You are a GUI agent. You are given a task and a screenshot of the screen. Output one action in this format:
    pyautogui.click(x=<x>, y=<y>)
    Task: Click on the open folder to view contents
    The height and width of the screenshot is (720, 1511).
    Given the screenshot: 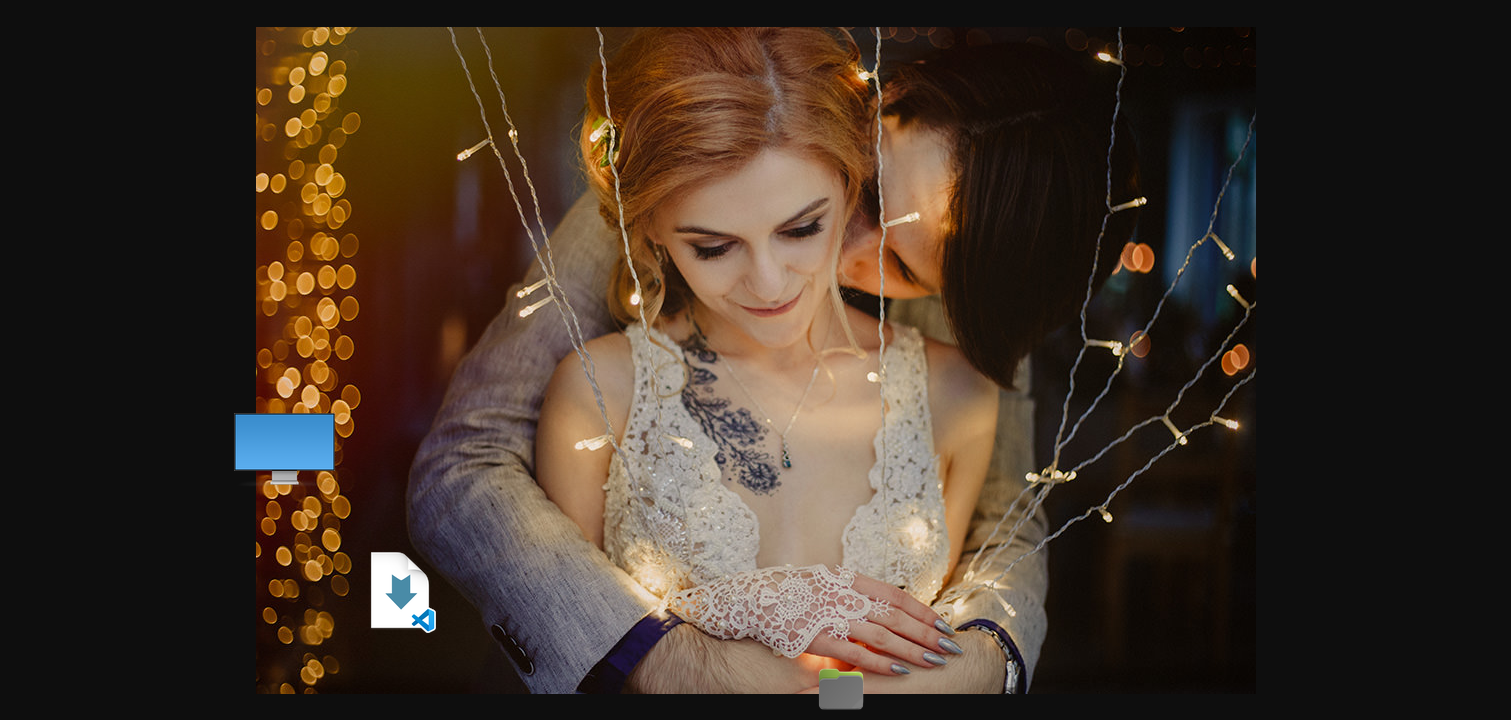 What is the action you would take?
    pyautogui.click(x=841, y=689)
    